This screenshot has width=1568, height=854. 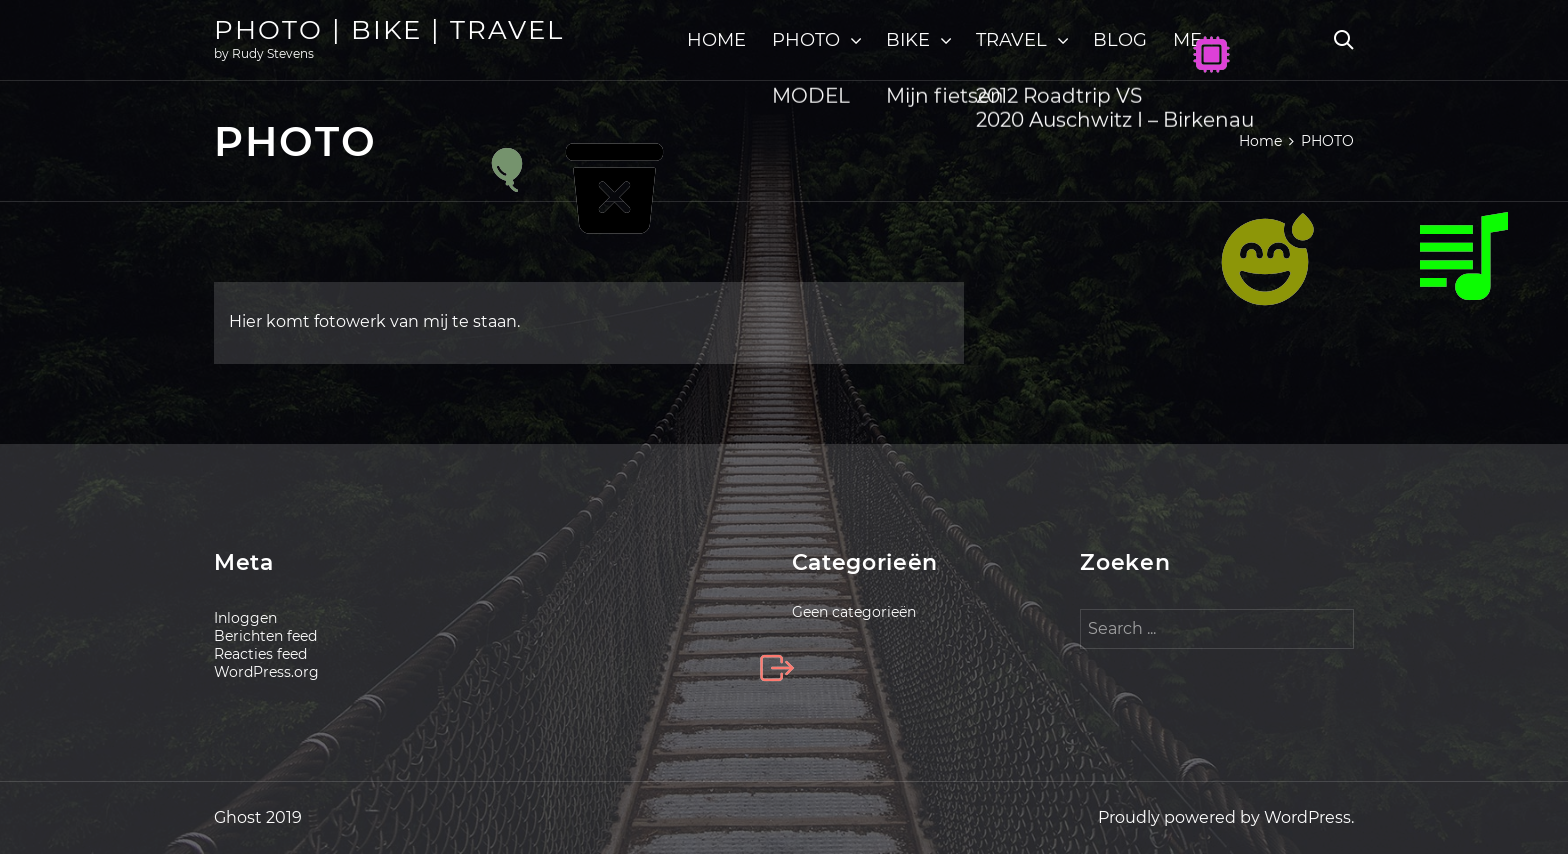 What do you see at coordinates (777, 668) in the screenshot?
I see `log out of your account` at bounding box center [777, 668].